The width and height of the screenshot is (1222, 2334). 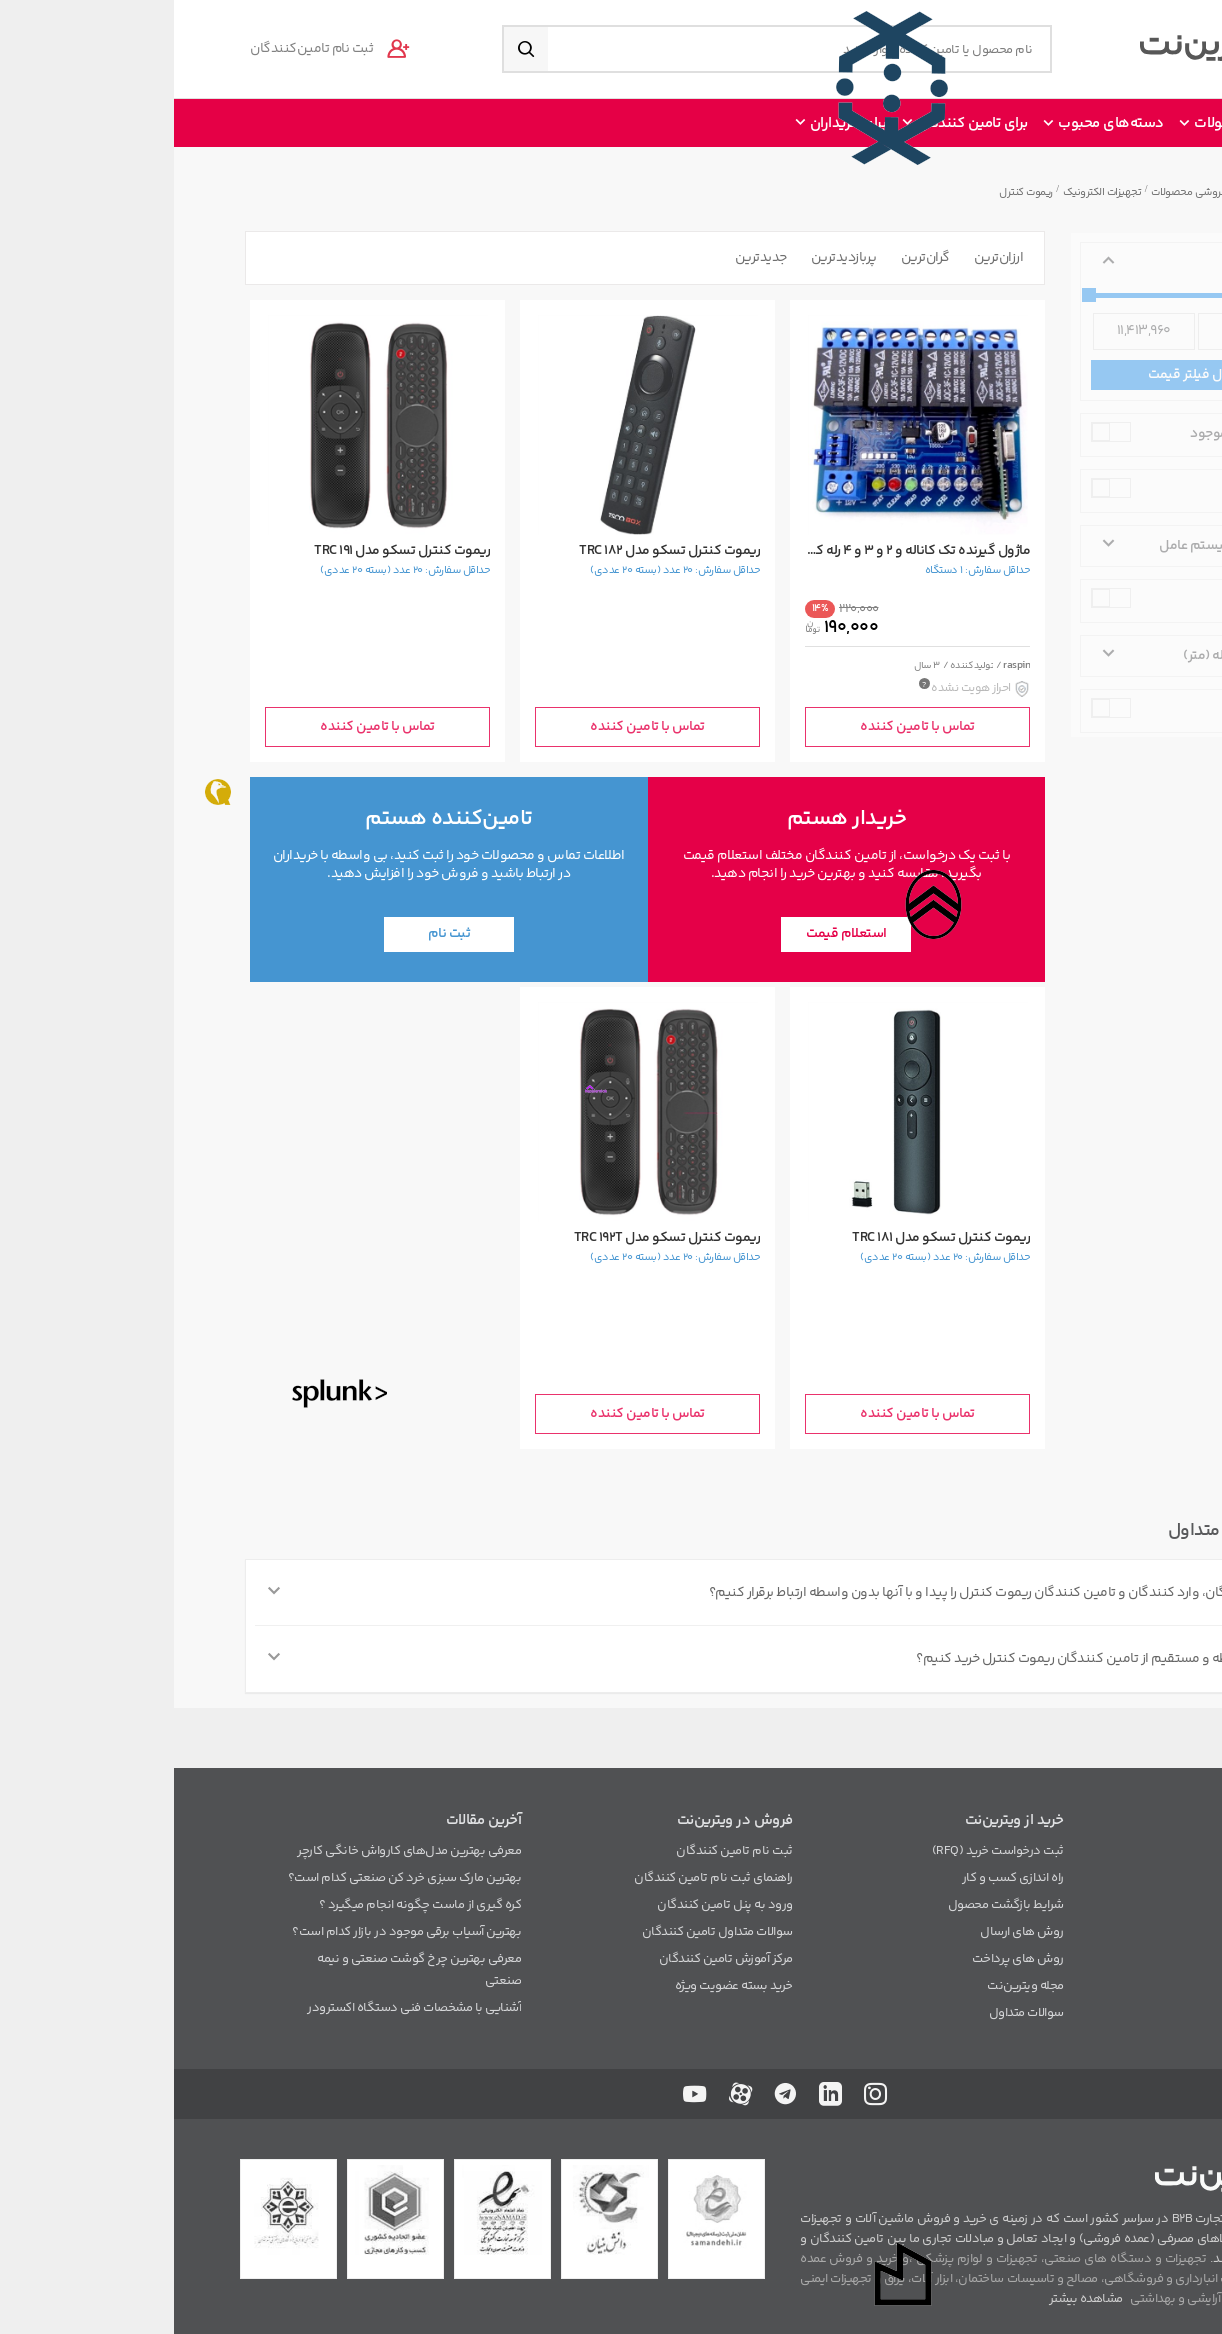 I want to click on QEMU virtualization software logo, so click(x=218, y=792).